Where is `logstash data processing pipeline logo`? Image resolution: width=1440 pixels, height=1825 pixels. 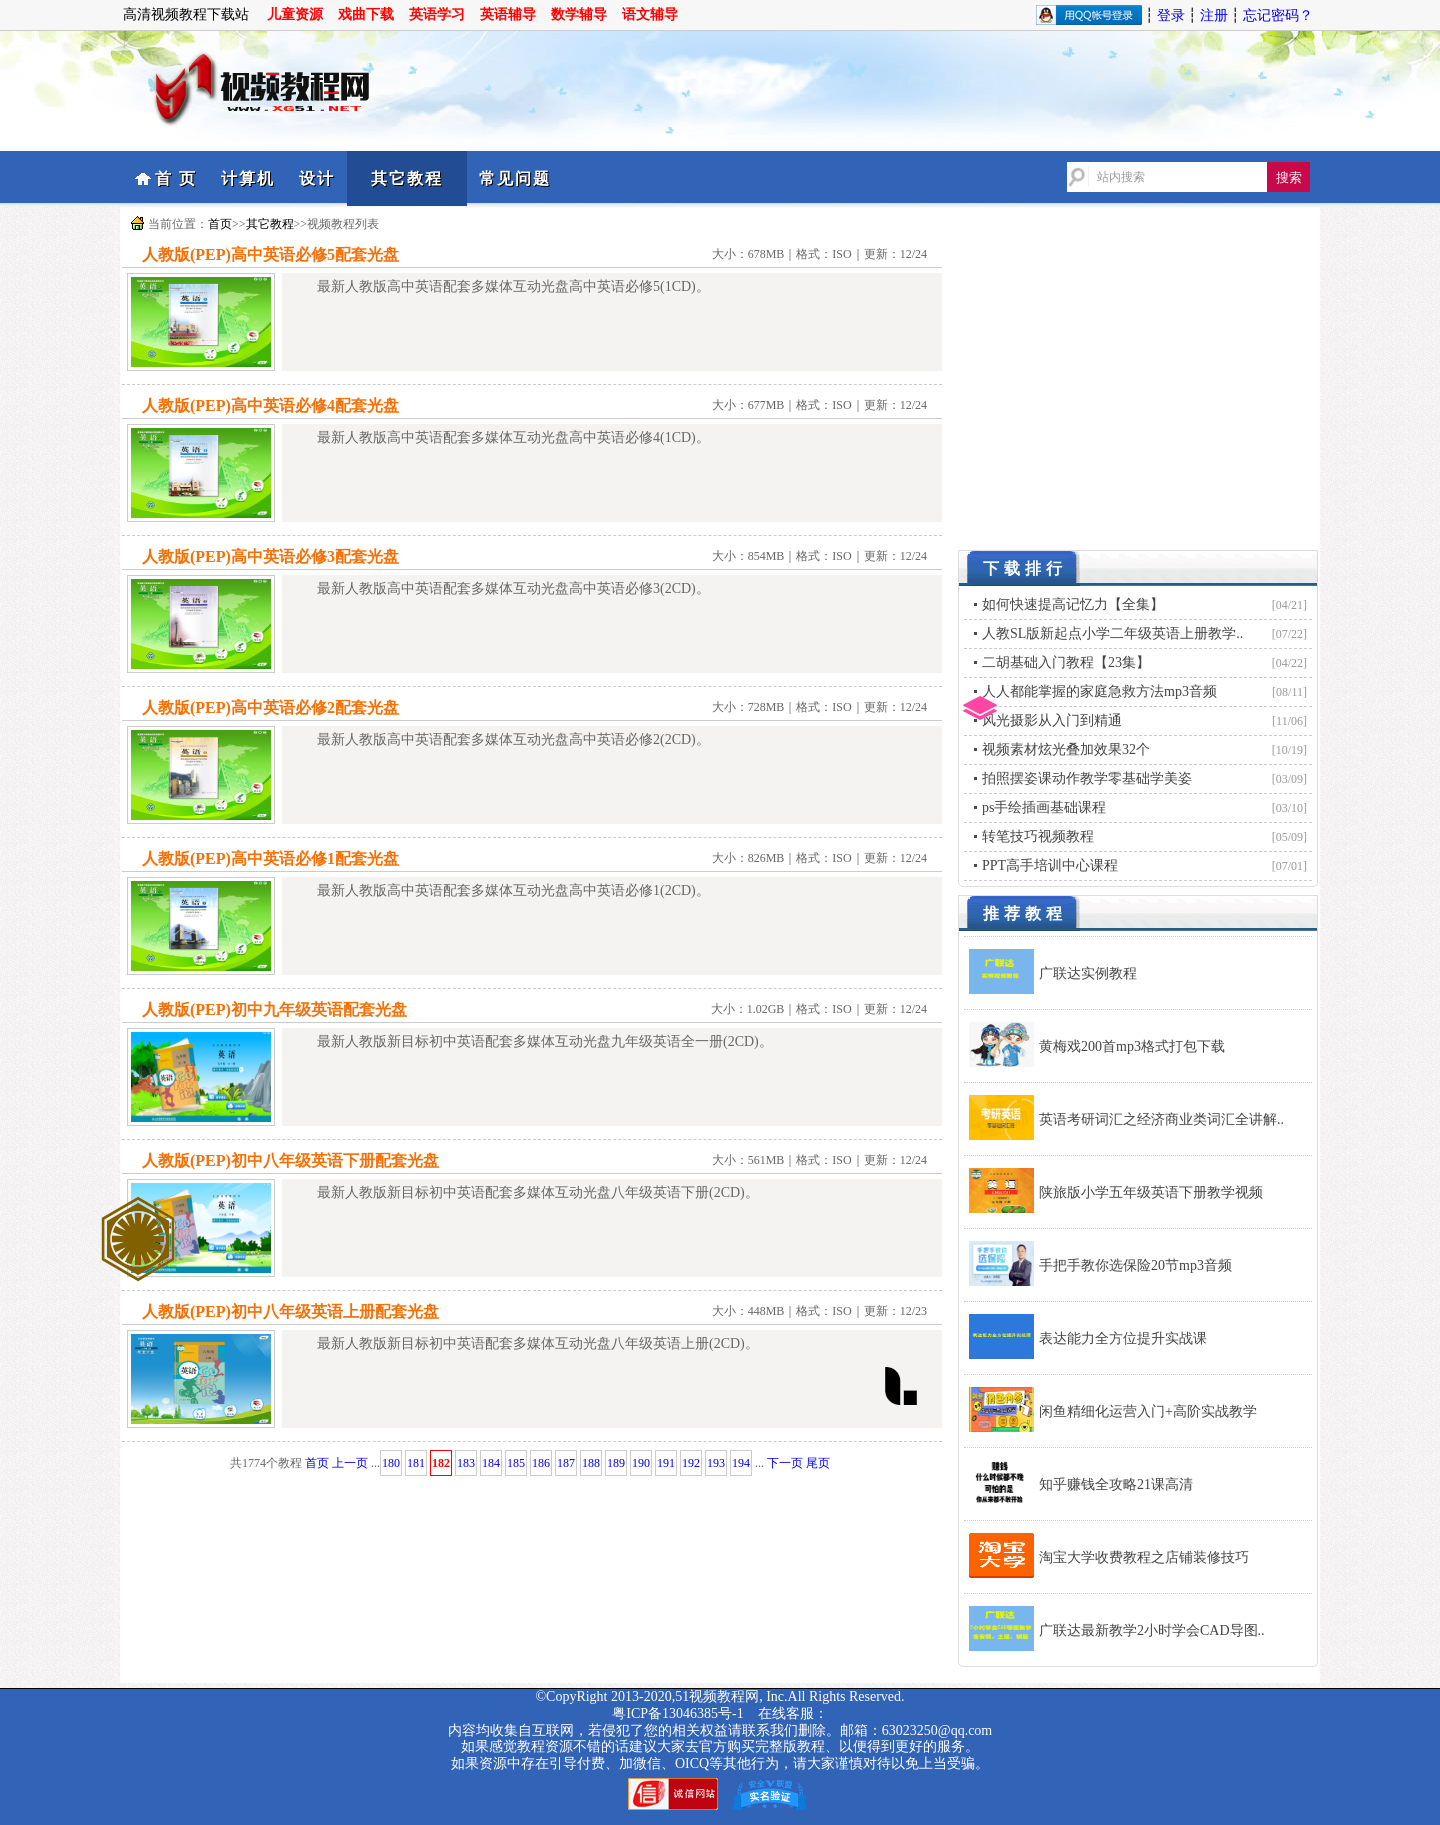 logstash data processing pipeline logo is located at coordinates (901, 1386).